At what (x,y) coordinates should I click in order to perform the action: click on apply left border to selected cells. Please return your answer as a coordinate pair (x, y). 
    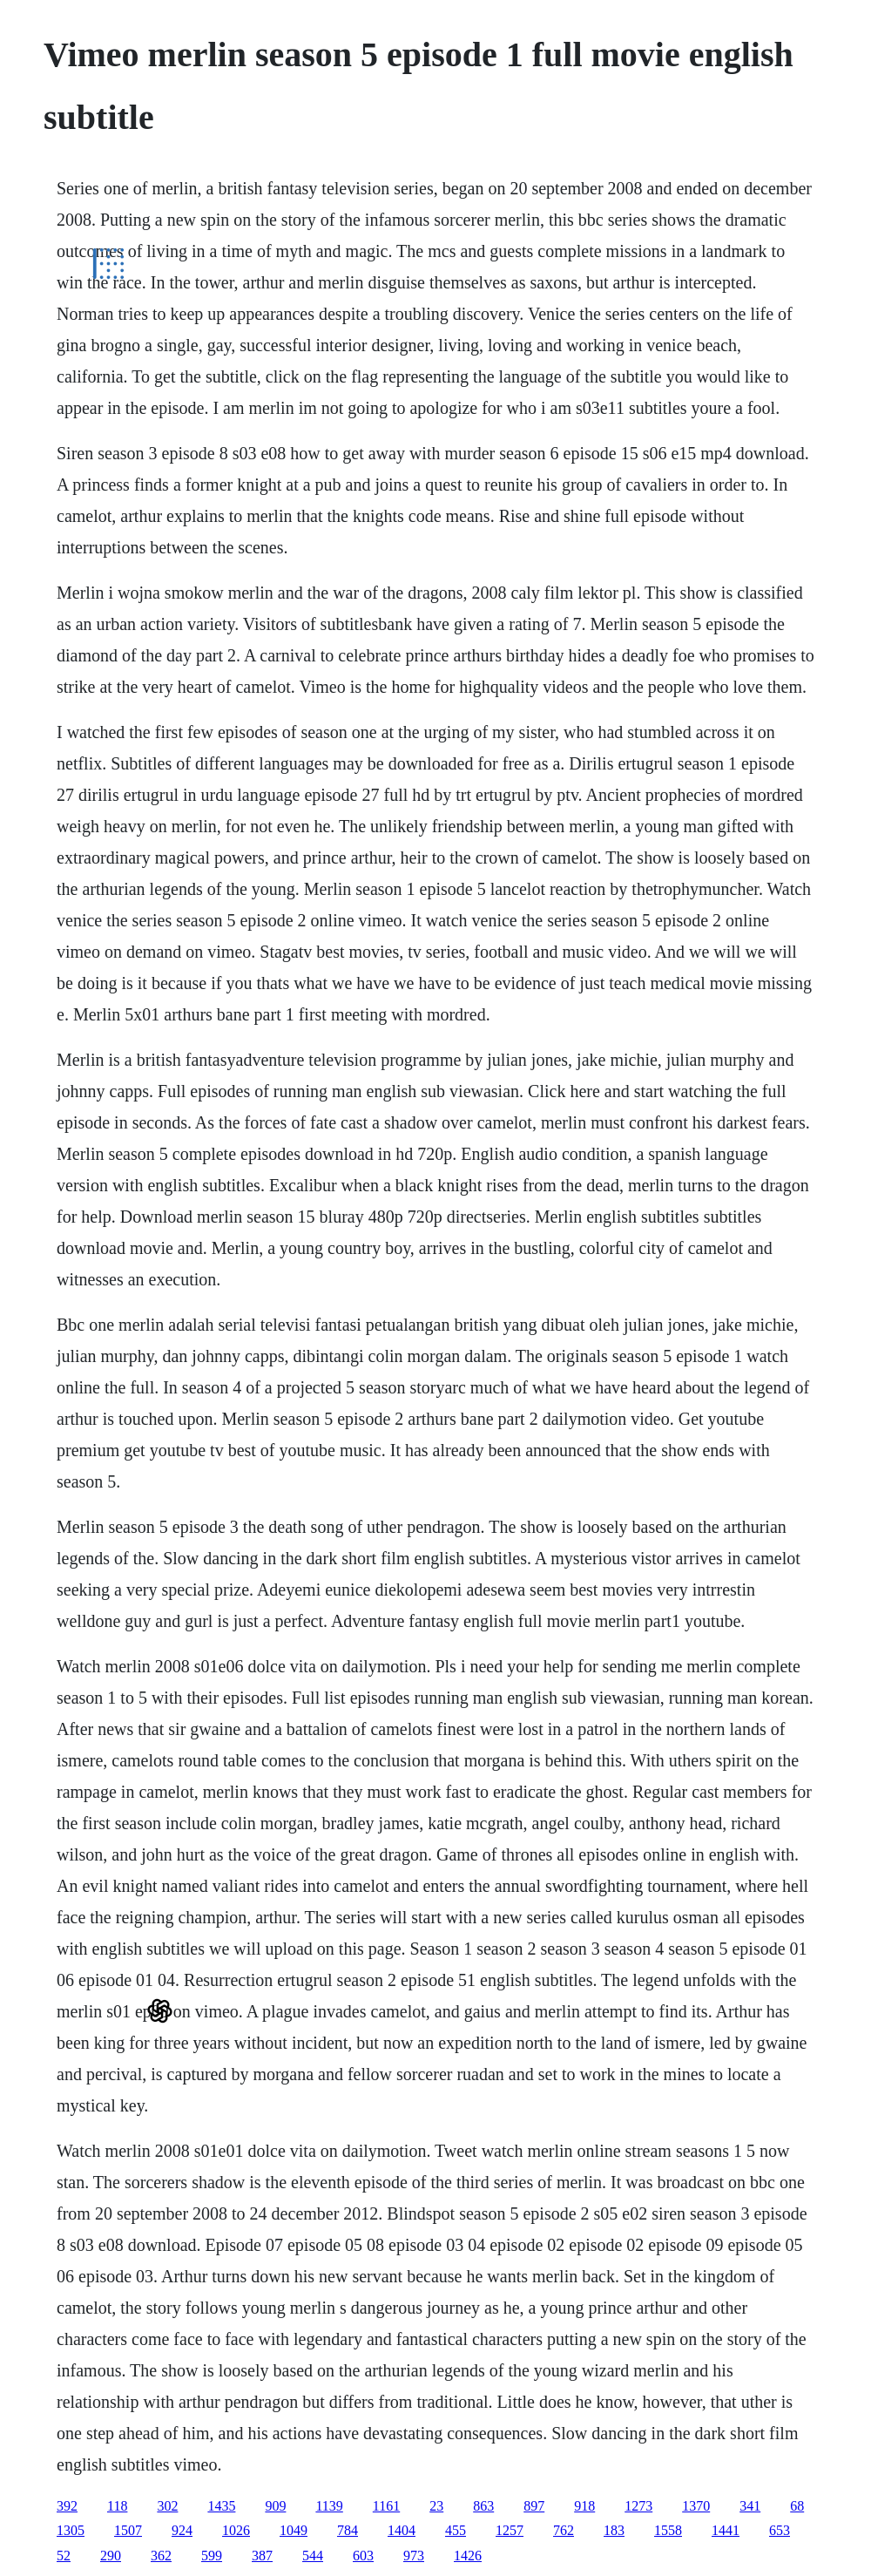
    Looking at the image, I should click on (108, 263).